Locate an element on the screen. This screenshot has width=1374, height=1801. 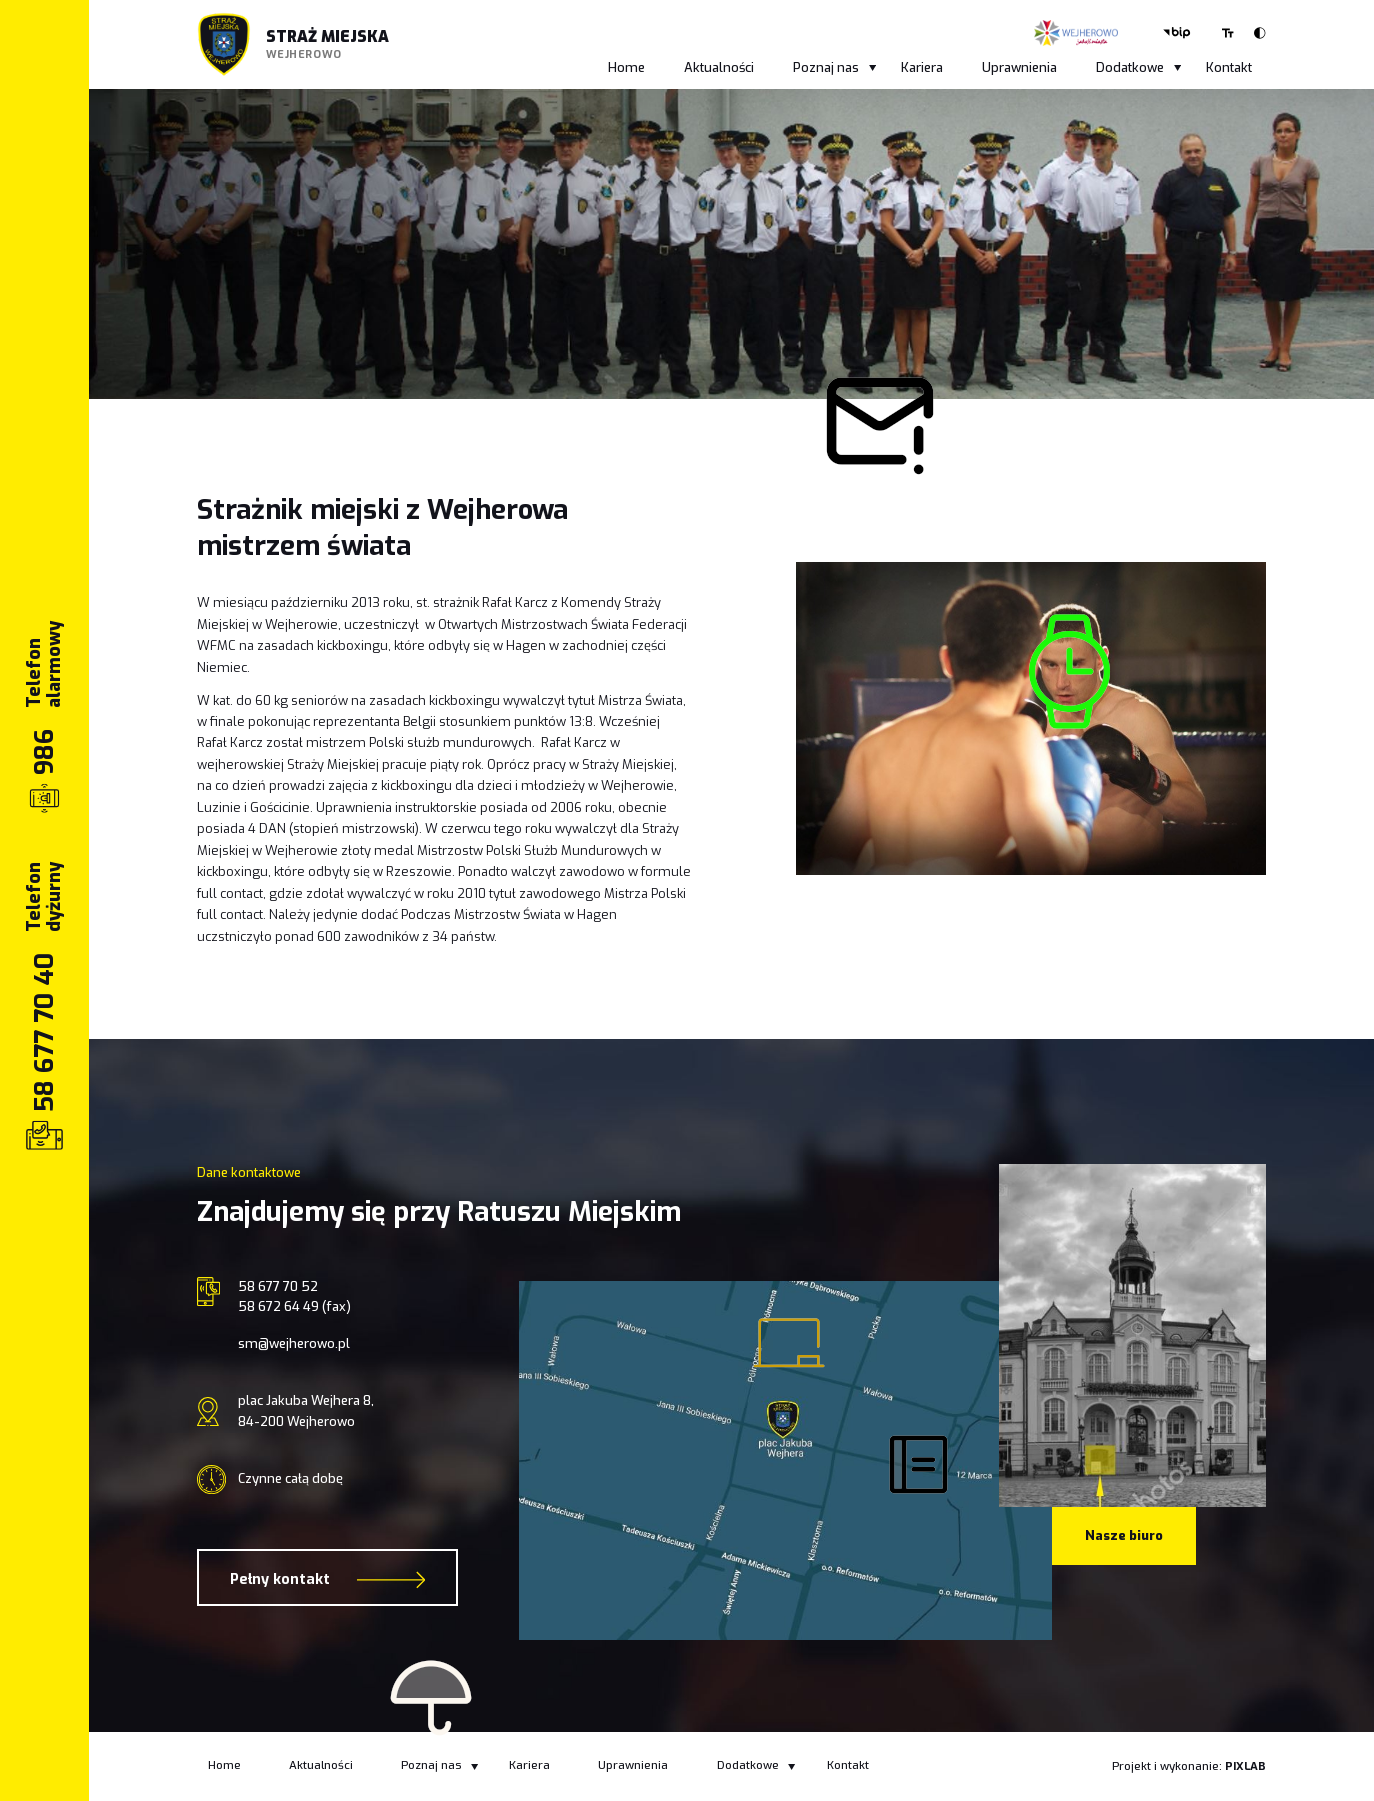
access whiteboard or presentation mode is located at coordinates (789, 1344).